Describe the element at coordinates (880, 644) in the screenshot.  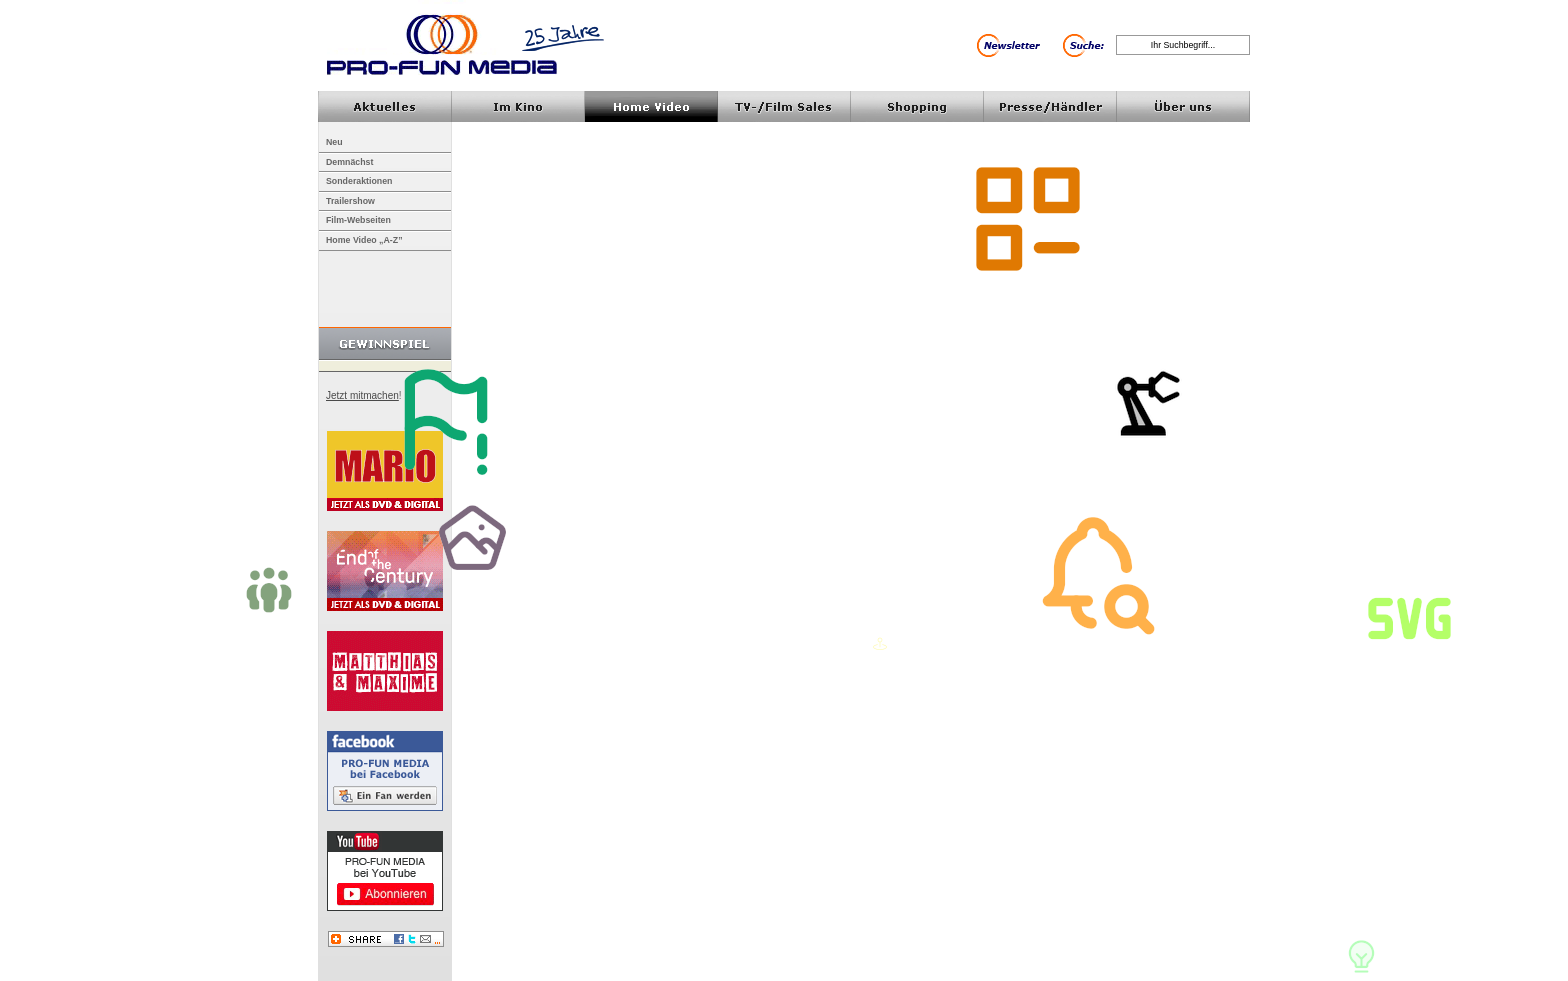
I see `mark a location on the map` at that location.